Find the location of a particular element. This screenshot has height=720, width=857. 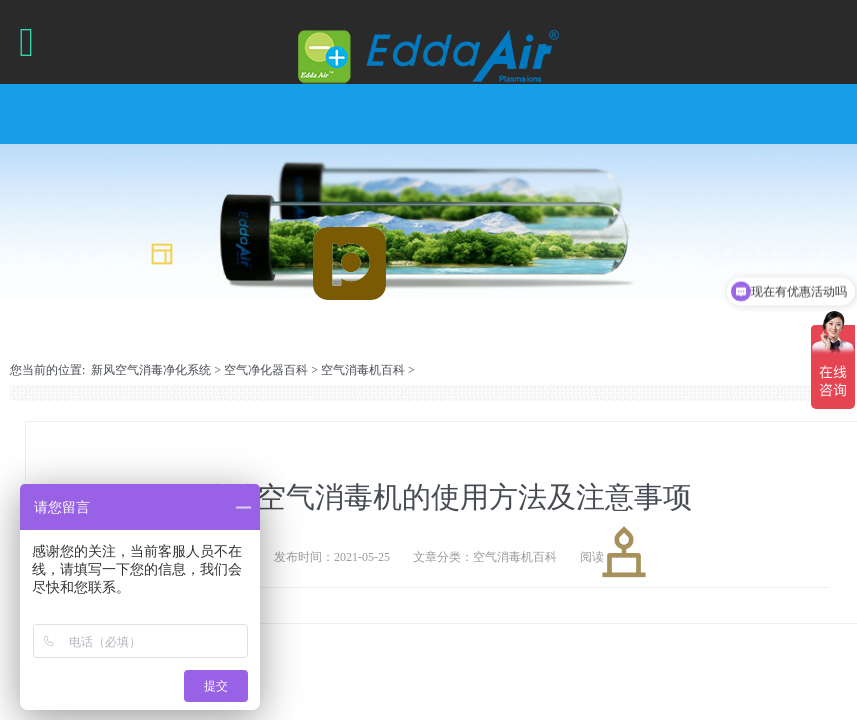

access candle or ambient lighting settings is located at coordinates (624, 553).